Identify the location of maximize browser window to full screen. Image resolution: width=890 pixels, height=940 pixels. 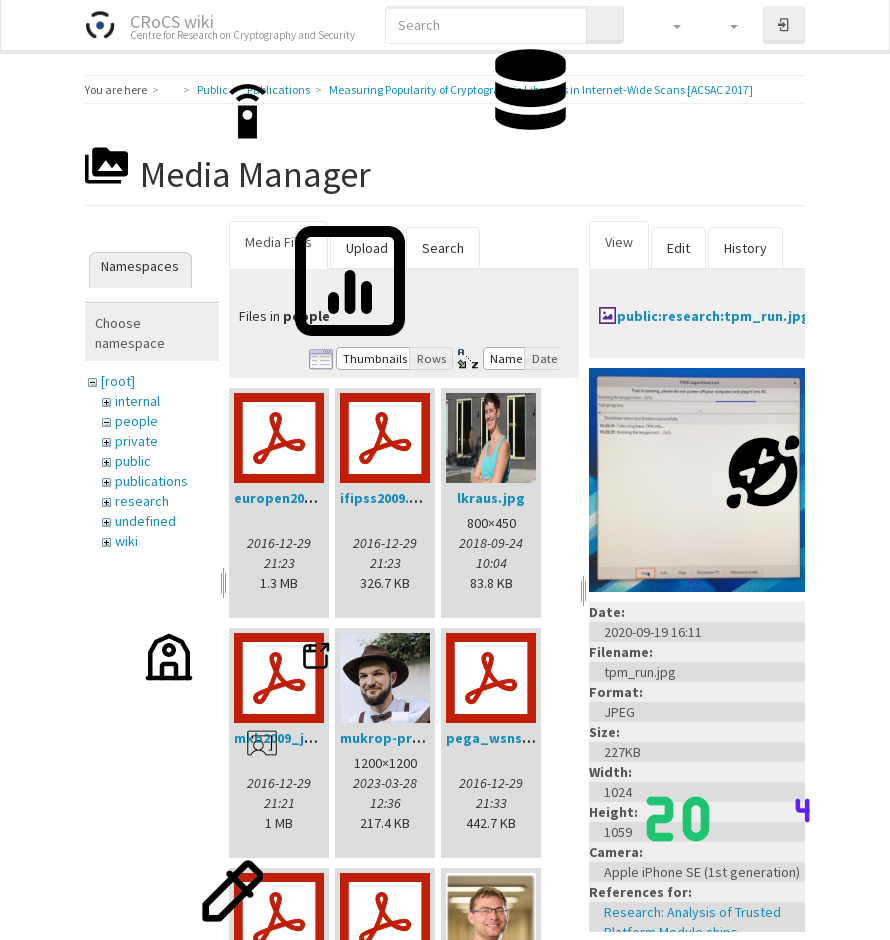
(315, 656).